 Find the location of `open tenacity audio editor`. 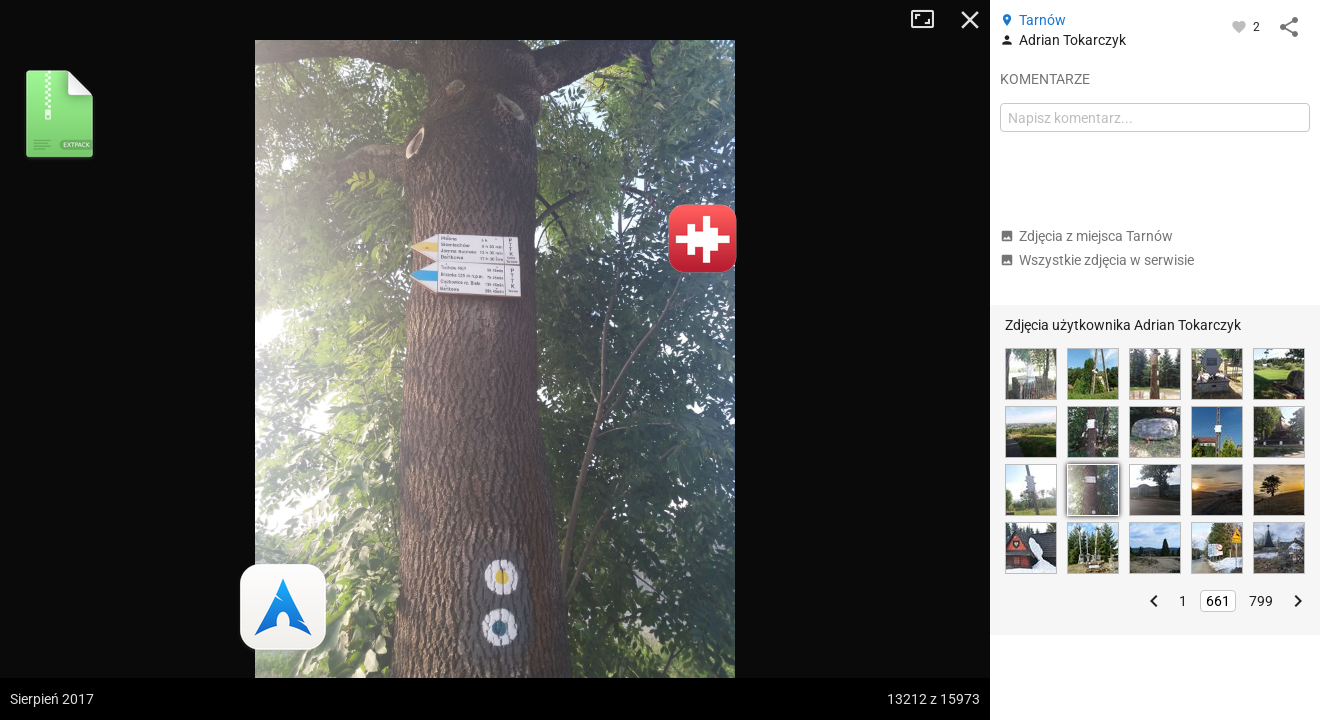

open tenacity audio editor is located at coordinates (702, 238).